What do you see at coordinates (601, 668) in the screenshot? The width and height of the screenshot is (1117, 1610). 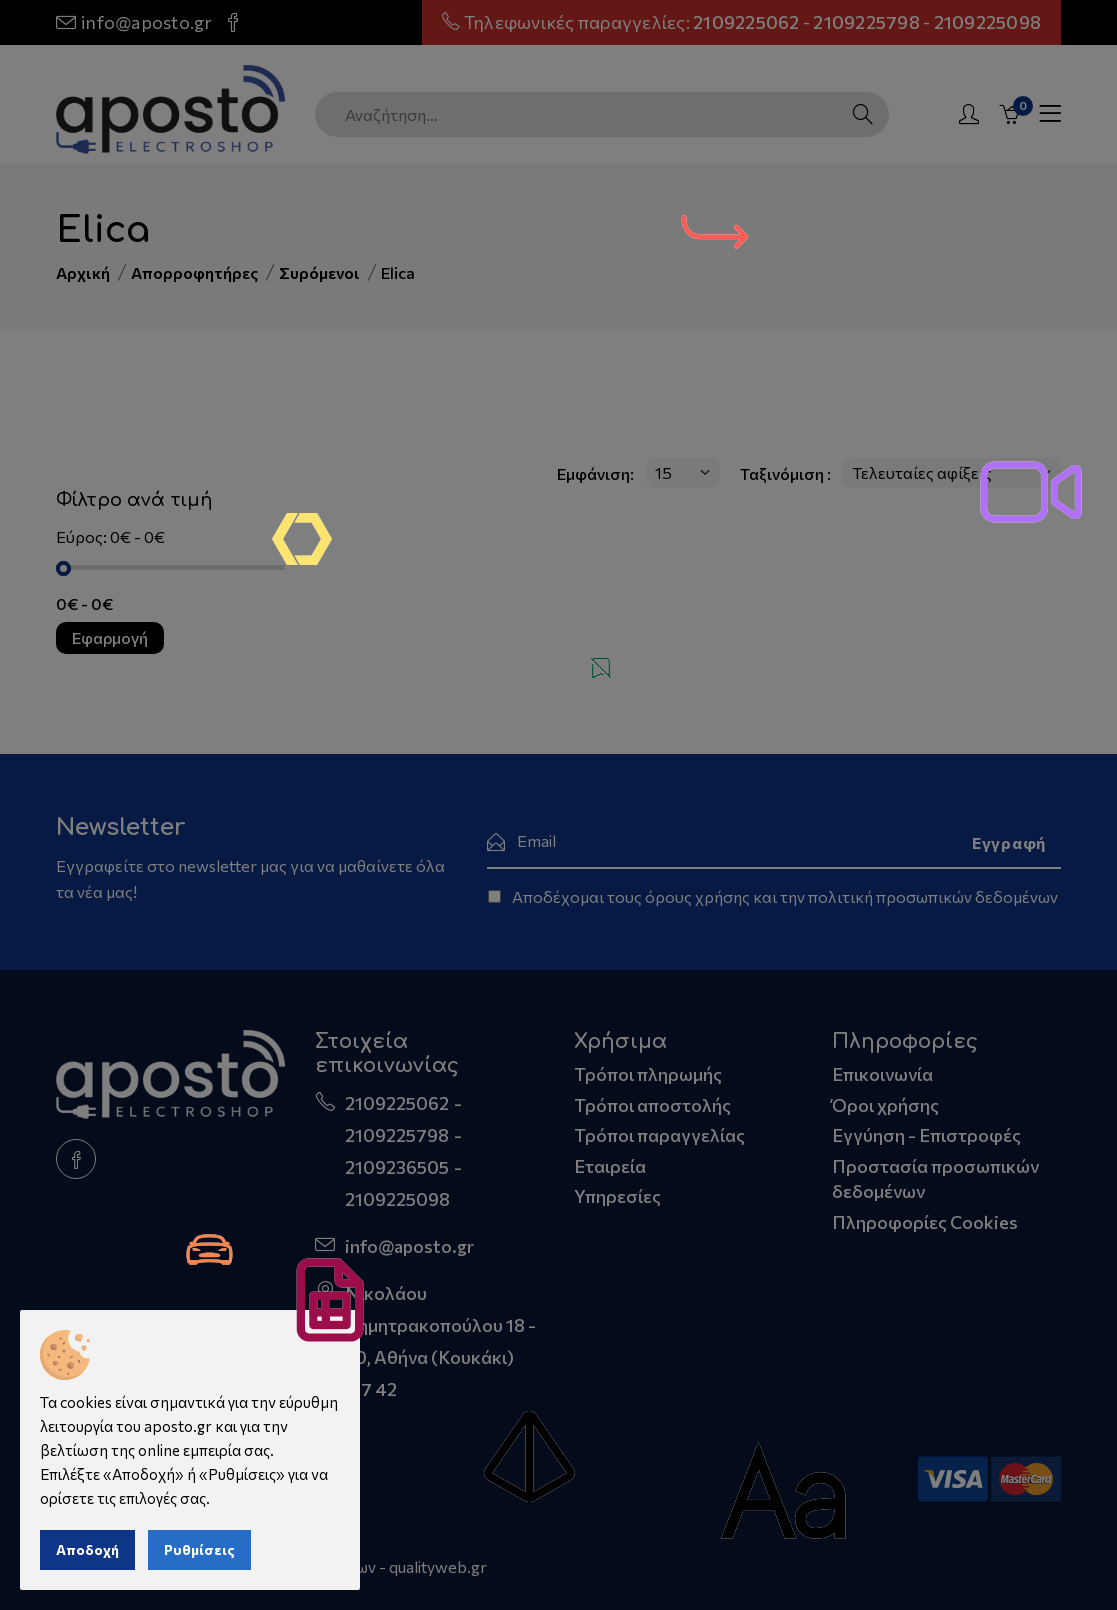 I see `remove from bookmarks` at bounding box center [601, 668].